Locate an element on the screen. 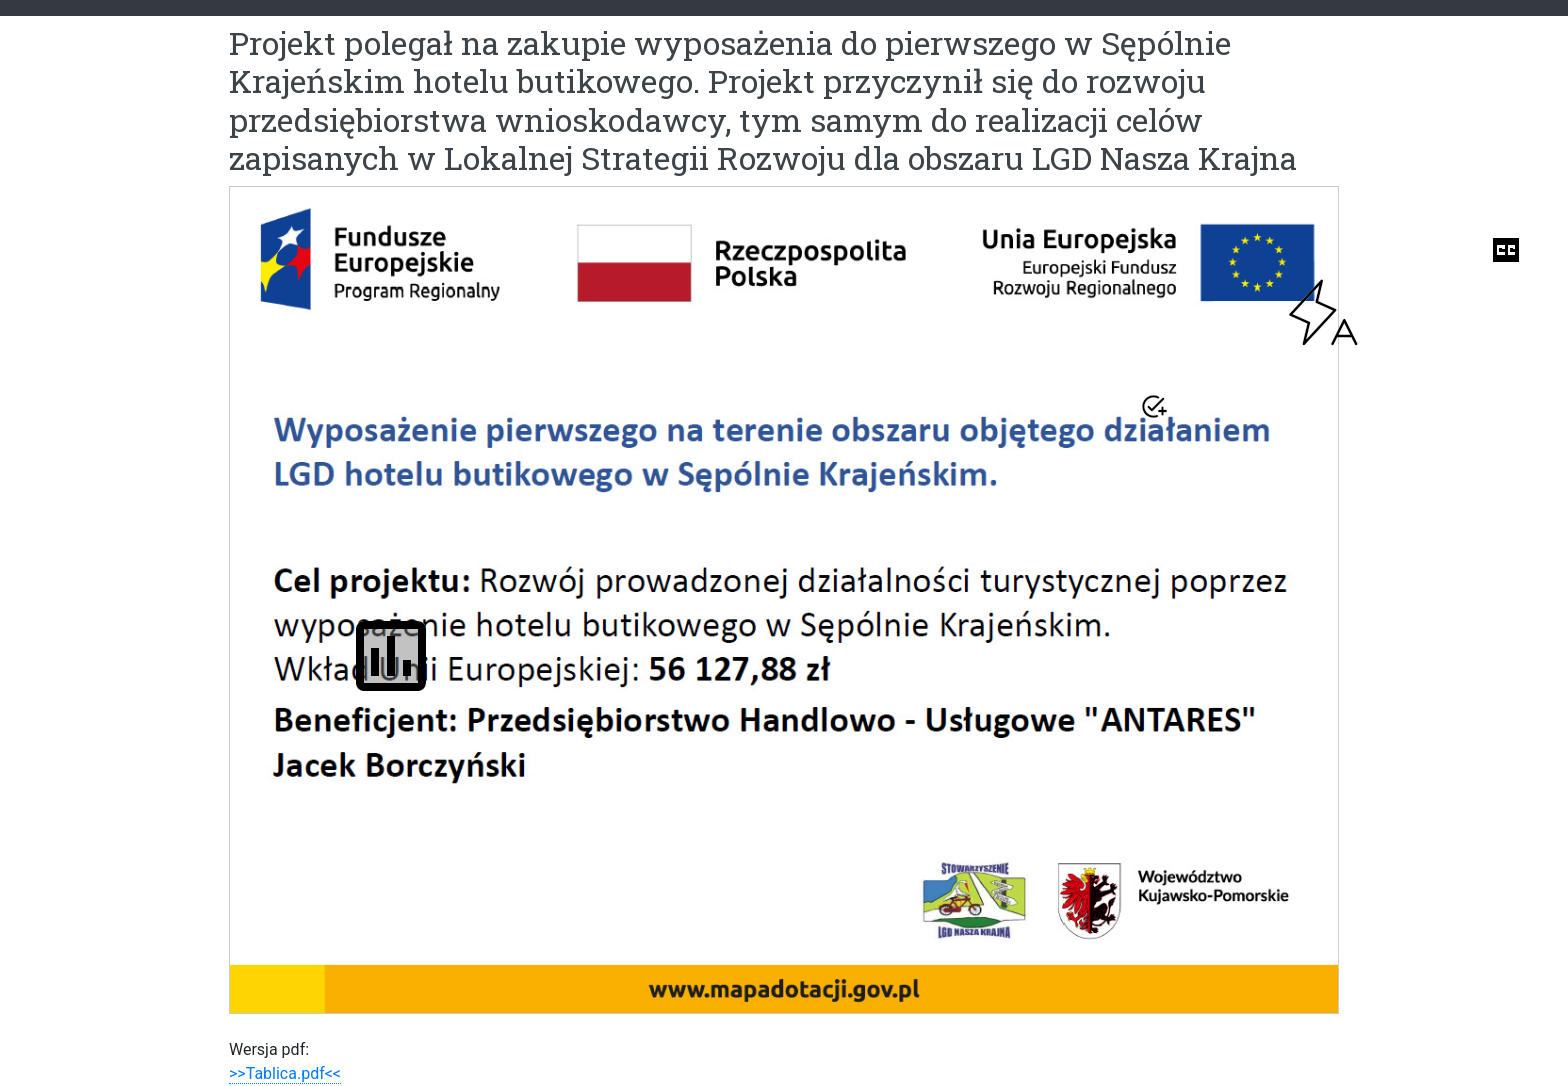 Image resolution: width=1568 pixels, height=1086 pixels. enable closed captions for video content is located at coordinates (1506, 250).